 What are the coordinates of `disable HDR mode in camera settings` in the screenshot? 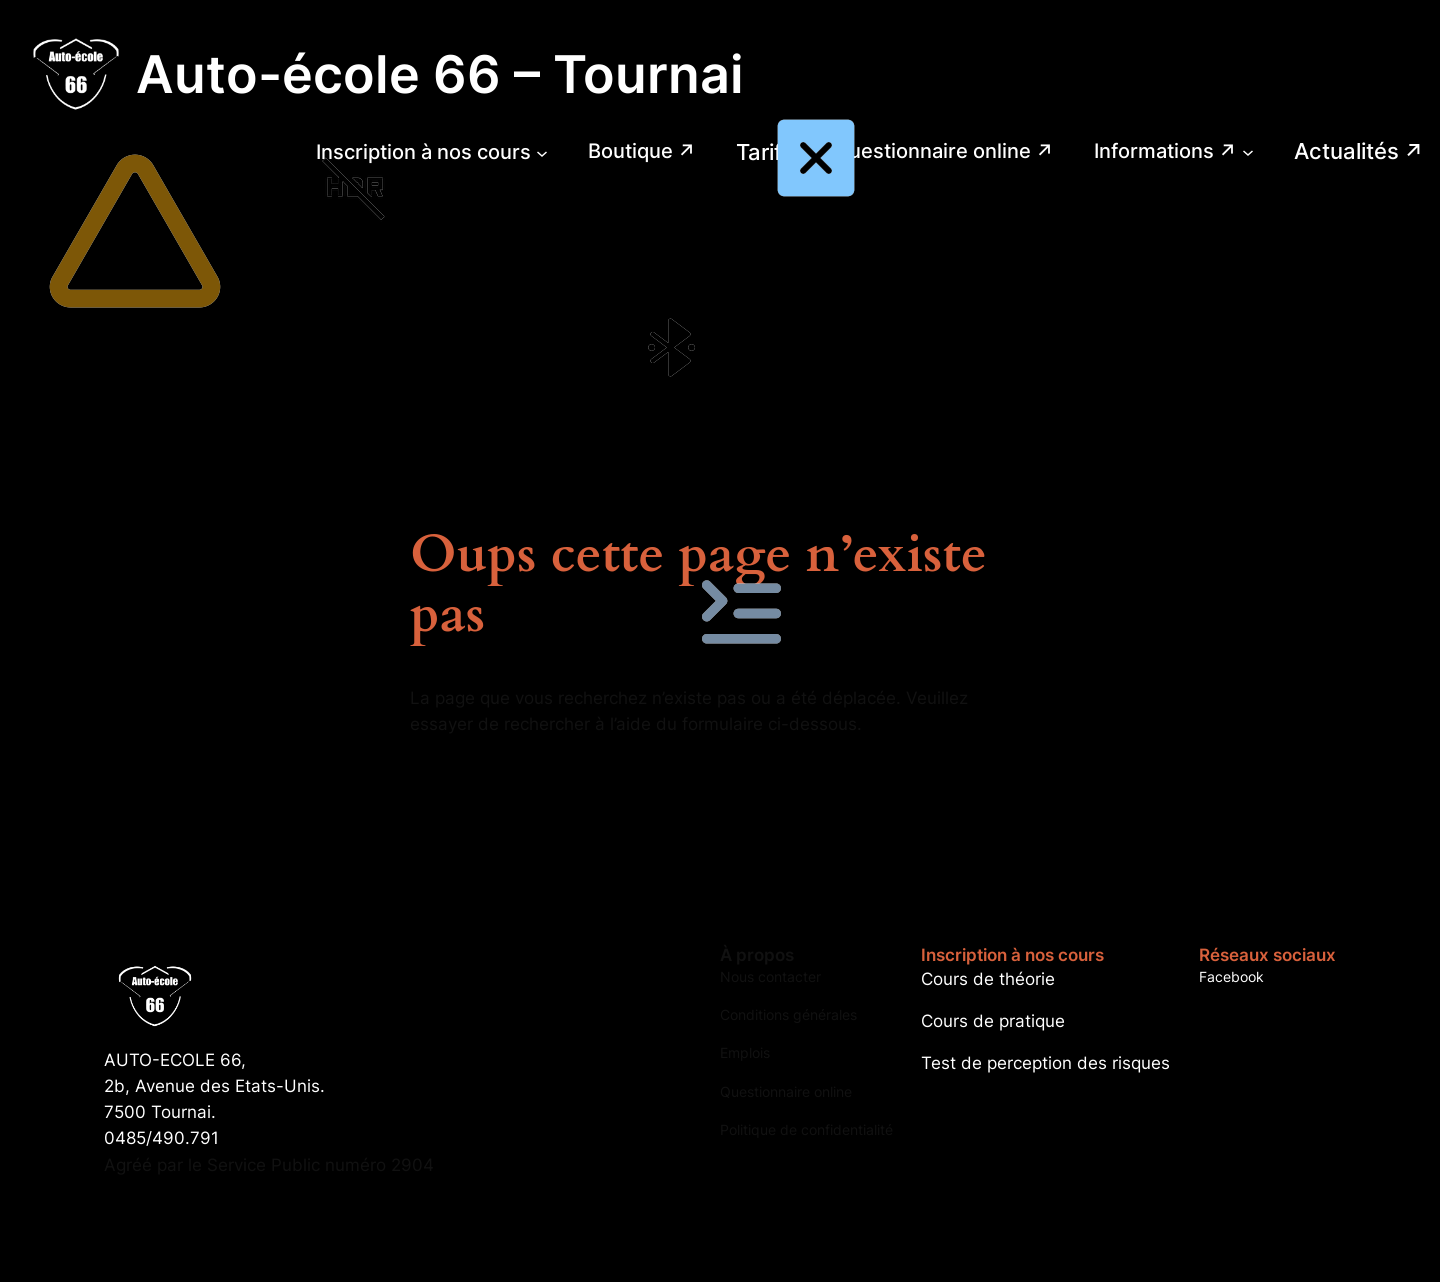 It's located at (355, 187).